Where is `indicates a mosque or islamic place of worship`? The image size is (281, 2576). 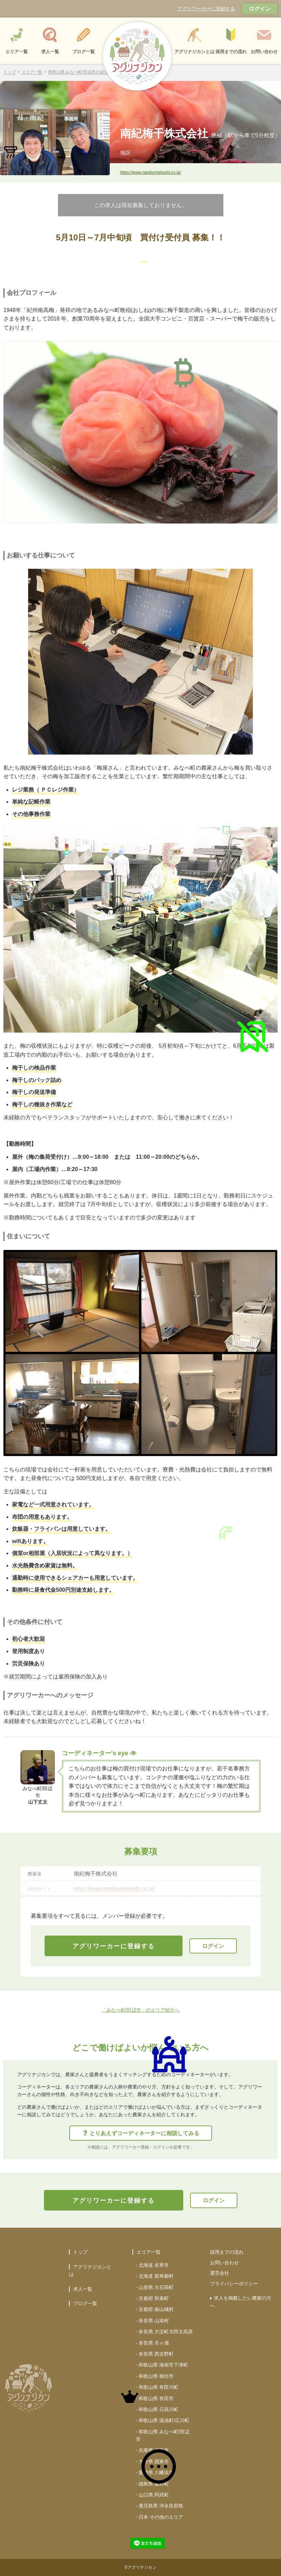 indicates a mosque or islamic place of worship is located at coordinates (169, 2055).